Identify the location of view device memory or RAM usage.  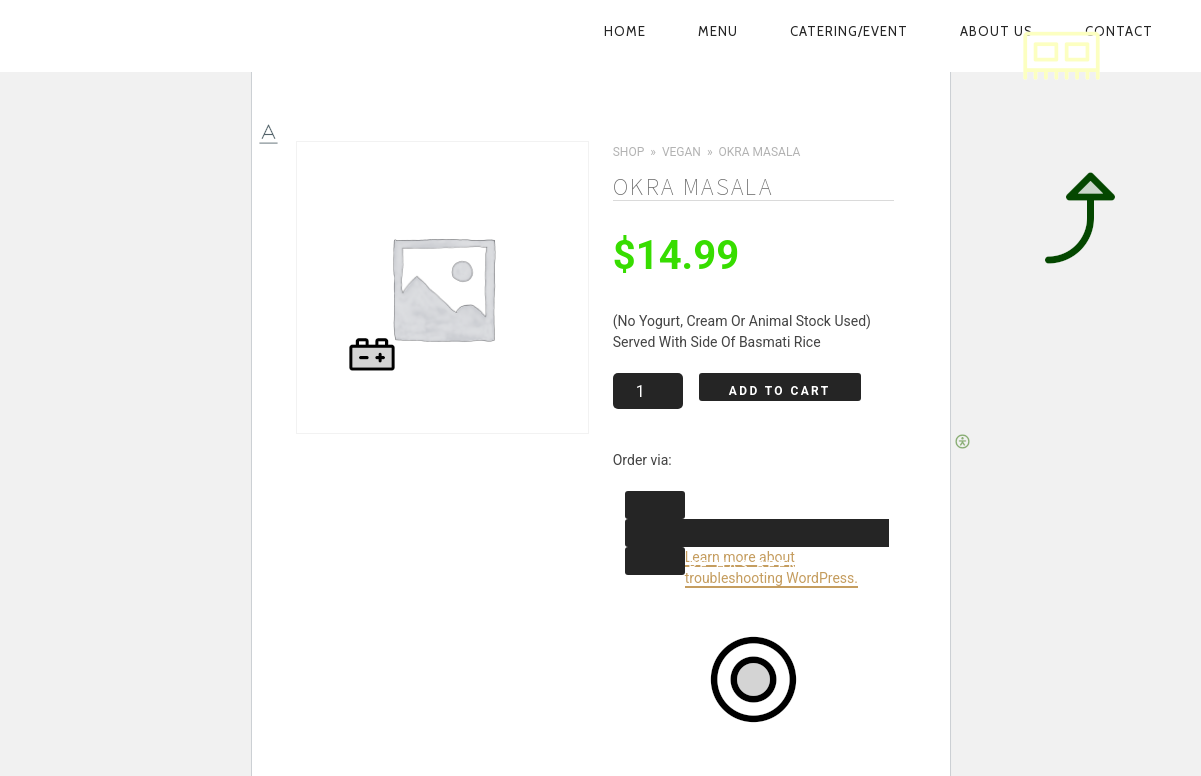
(1061, 54).